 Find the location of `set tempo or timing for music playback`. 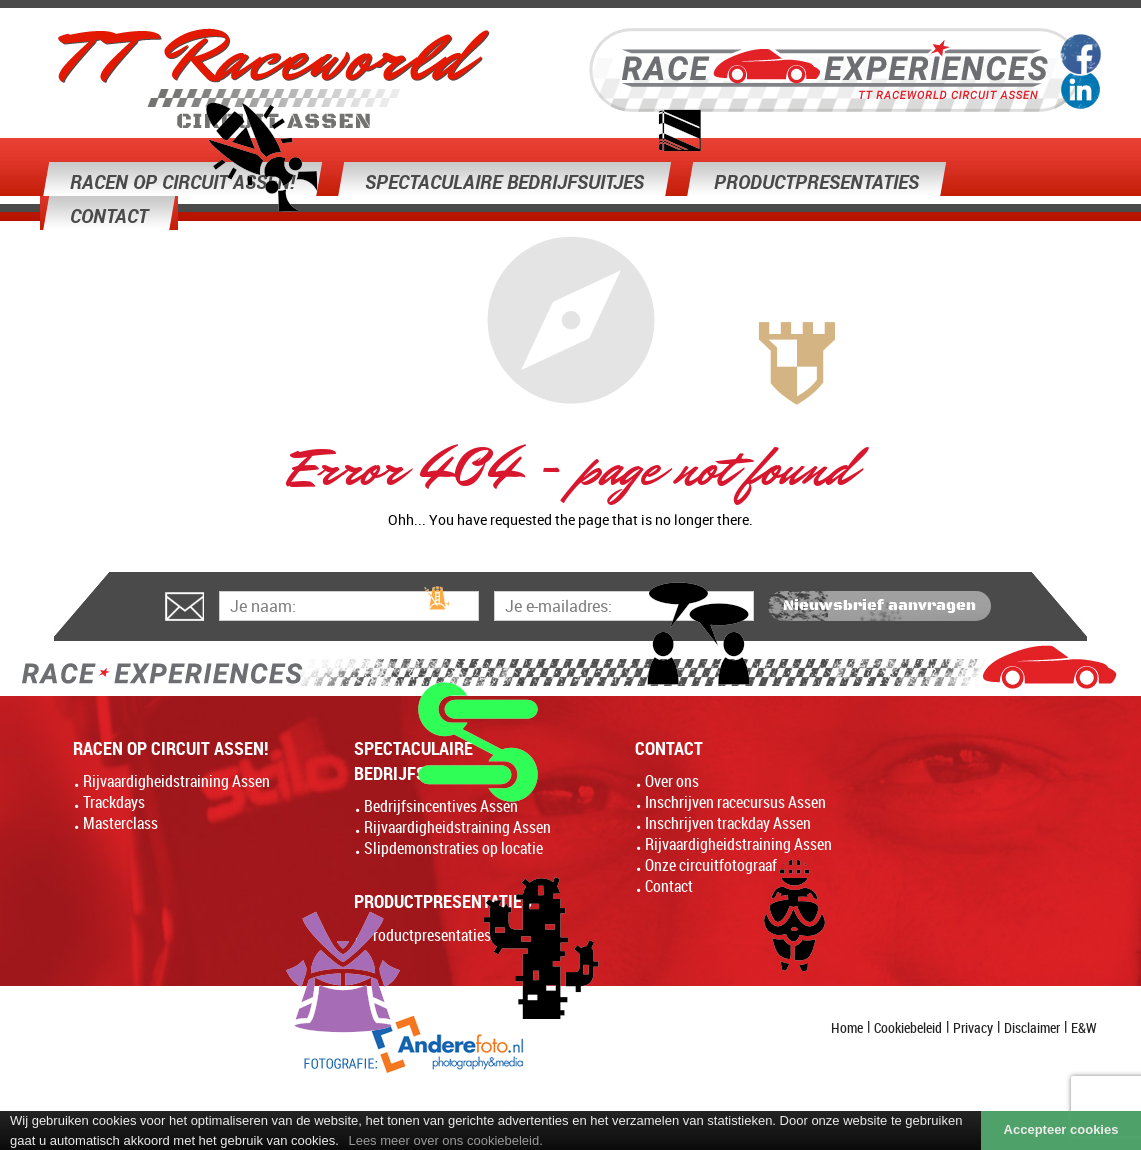

set tempo or timing for music playback is located at coordinates (437, 596).